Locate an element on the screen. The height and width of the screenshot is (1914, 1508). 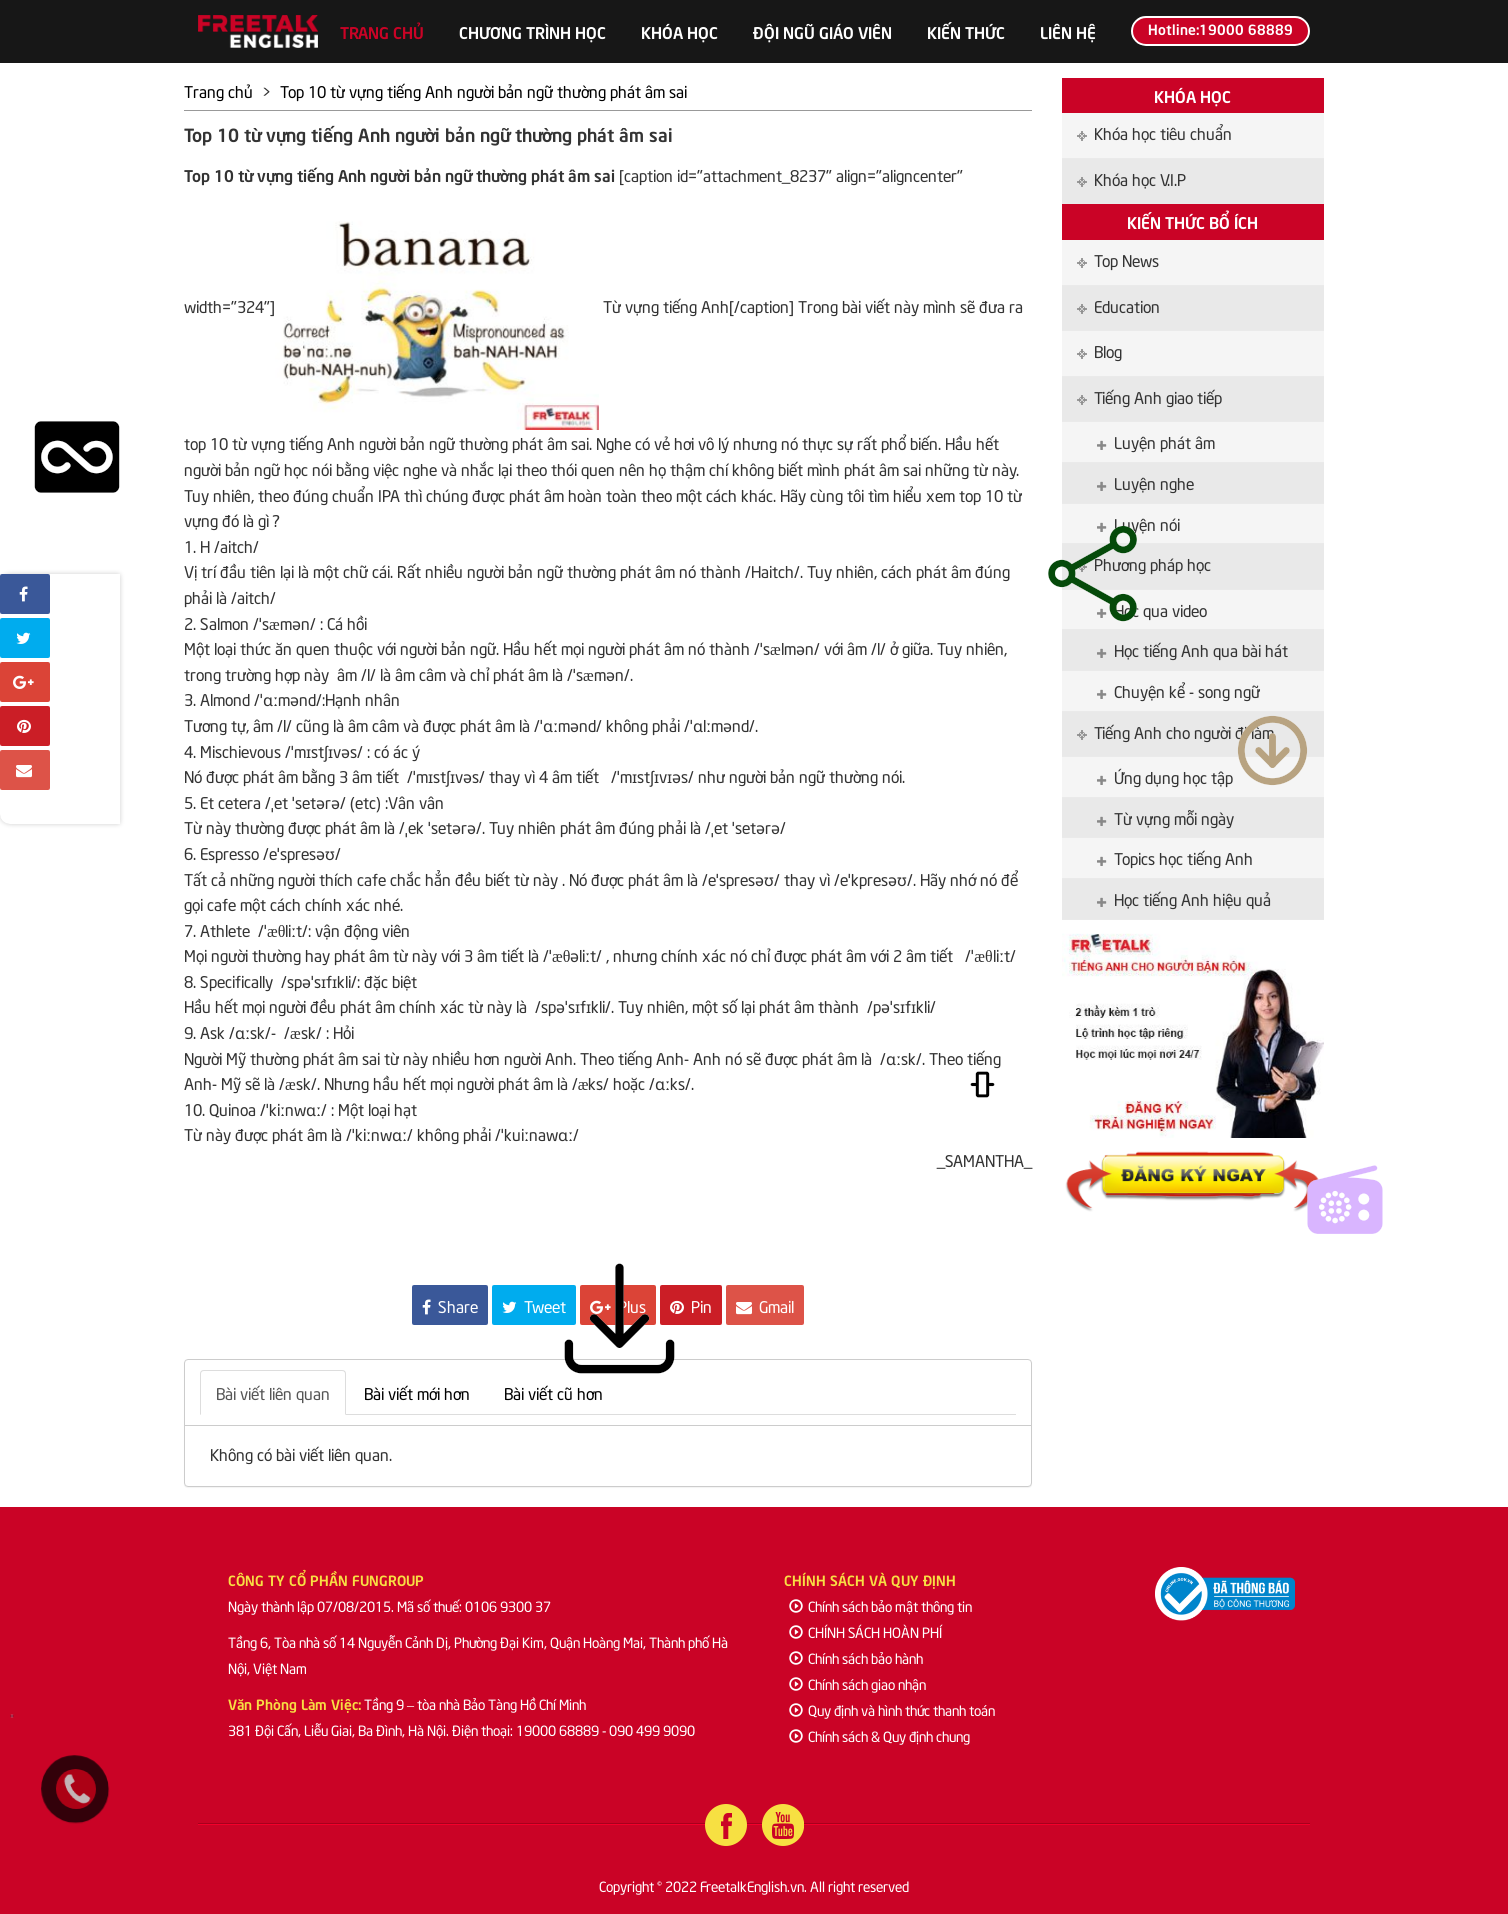
open radio or audio streaming is located at coordinates (1345, 1199).